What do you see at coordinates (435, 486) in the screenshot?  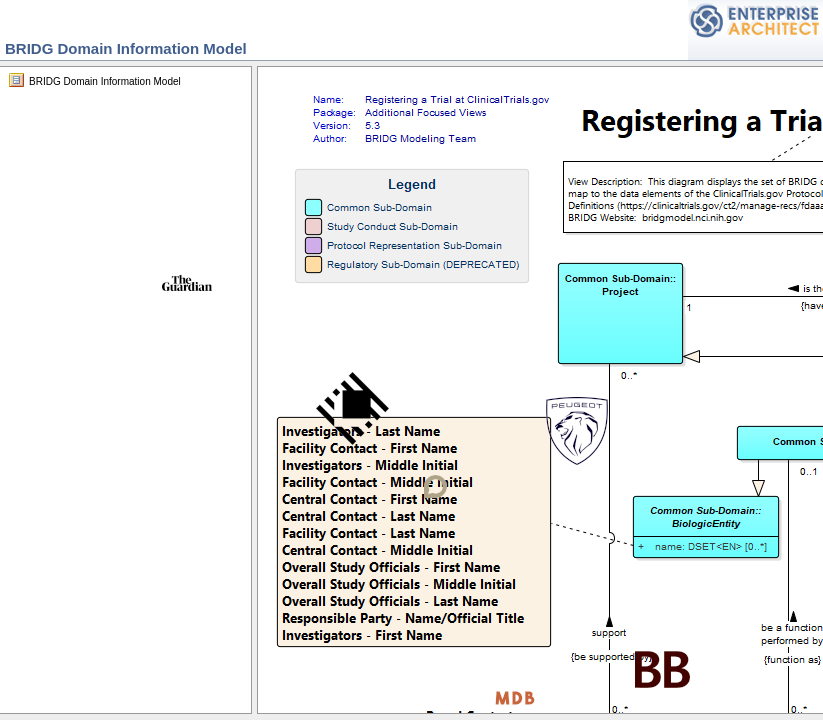 I see `open Discourse community forum` at bounding box center [435, 486].